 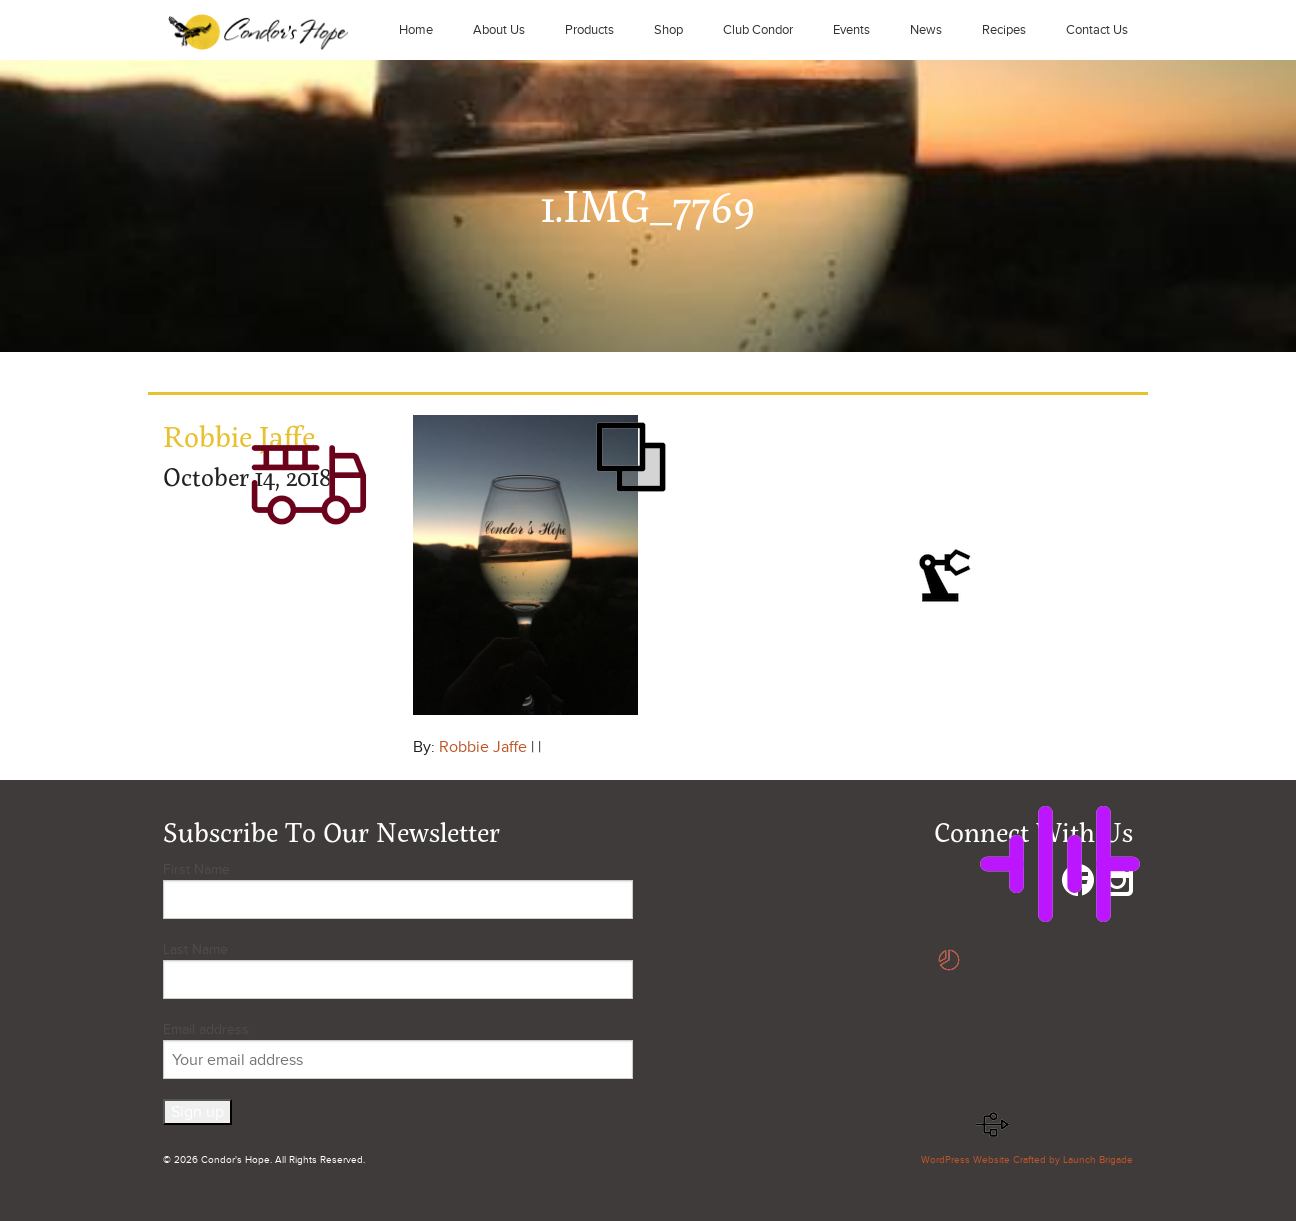 What do you see at coordinates (949, 960) in the screenshot?
I see `view a segment of analytics data` at bounding box center [949, 960].